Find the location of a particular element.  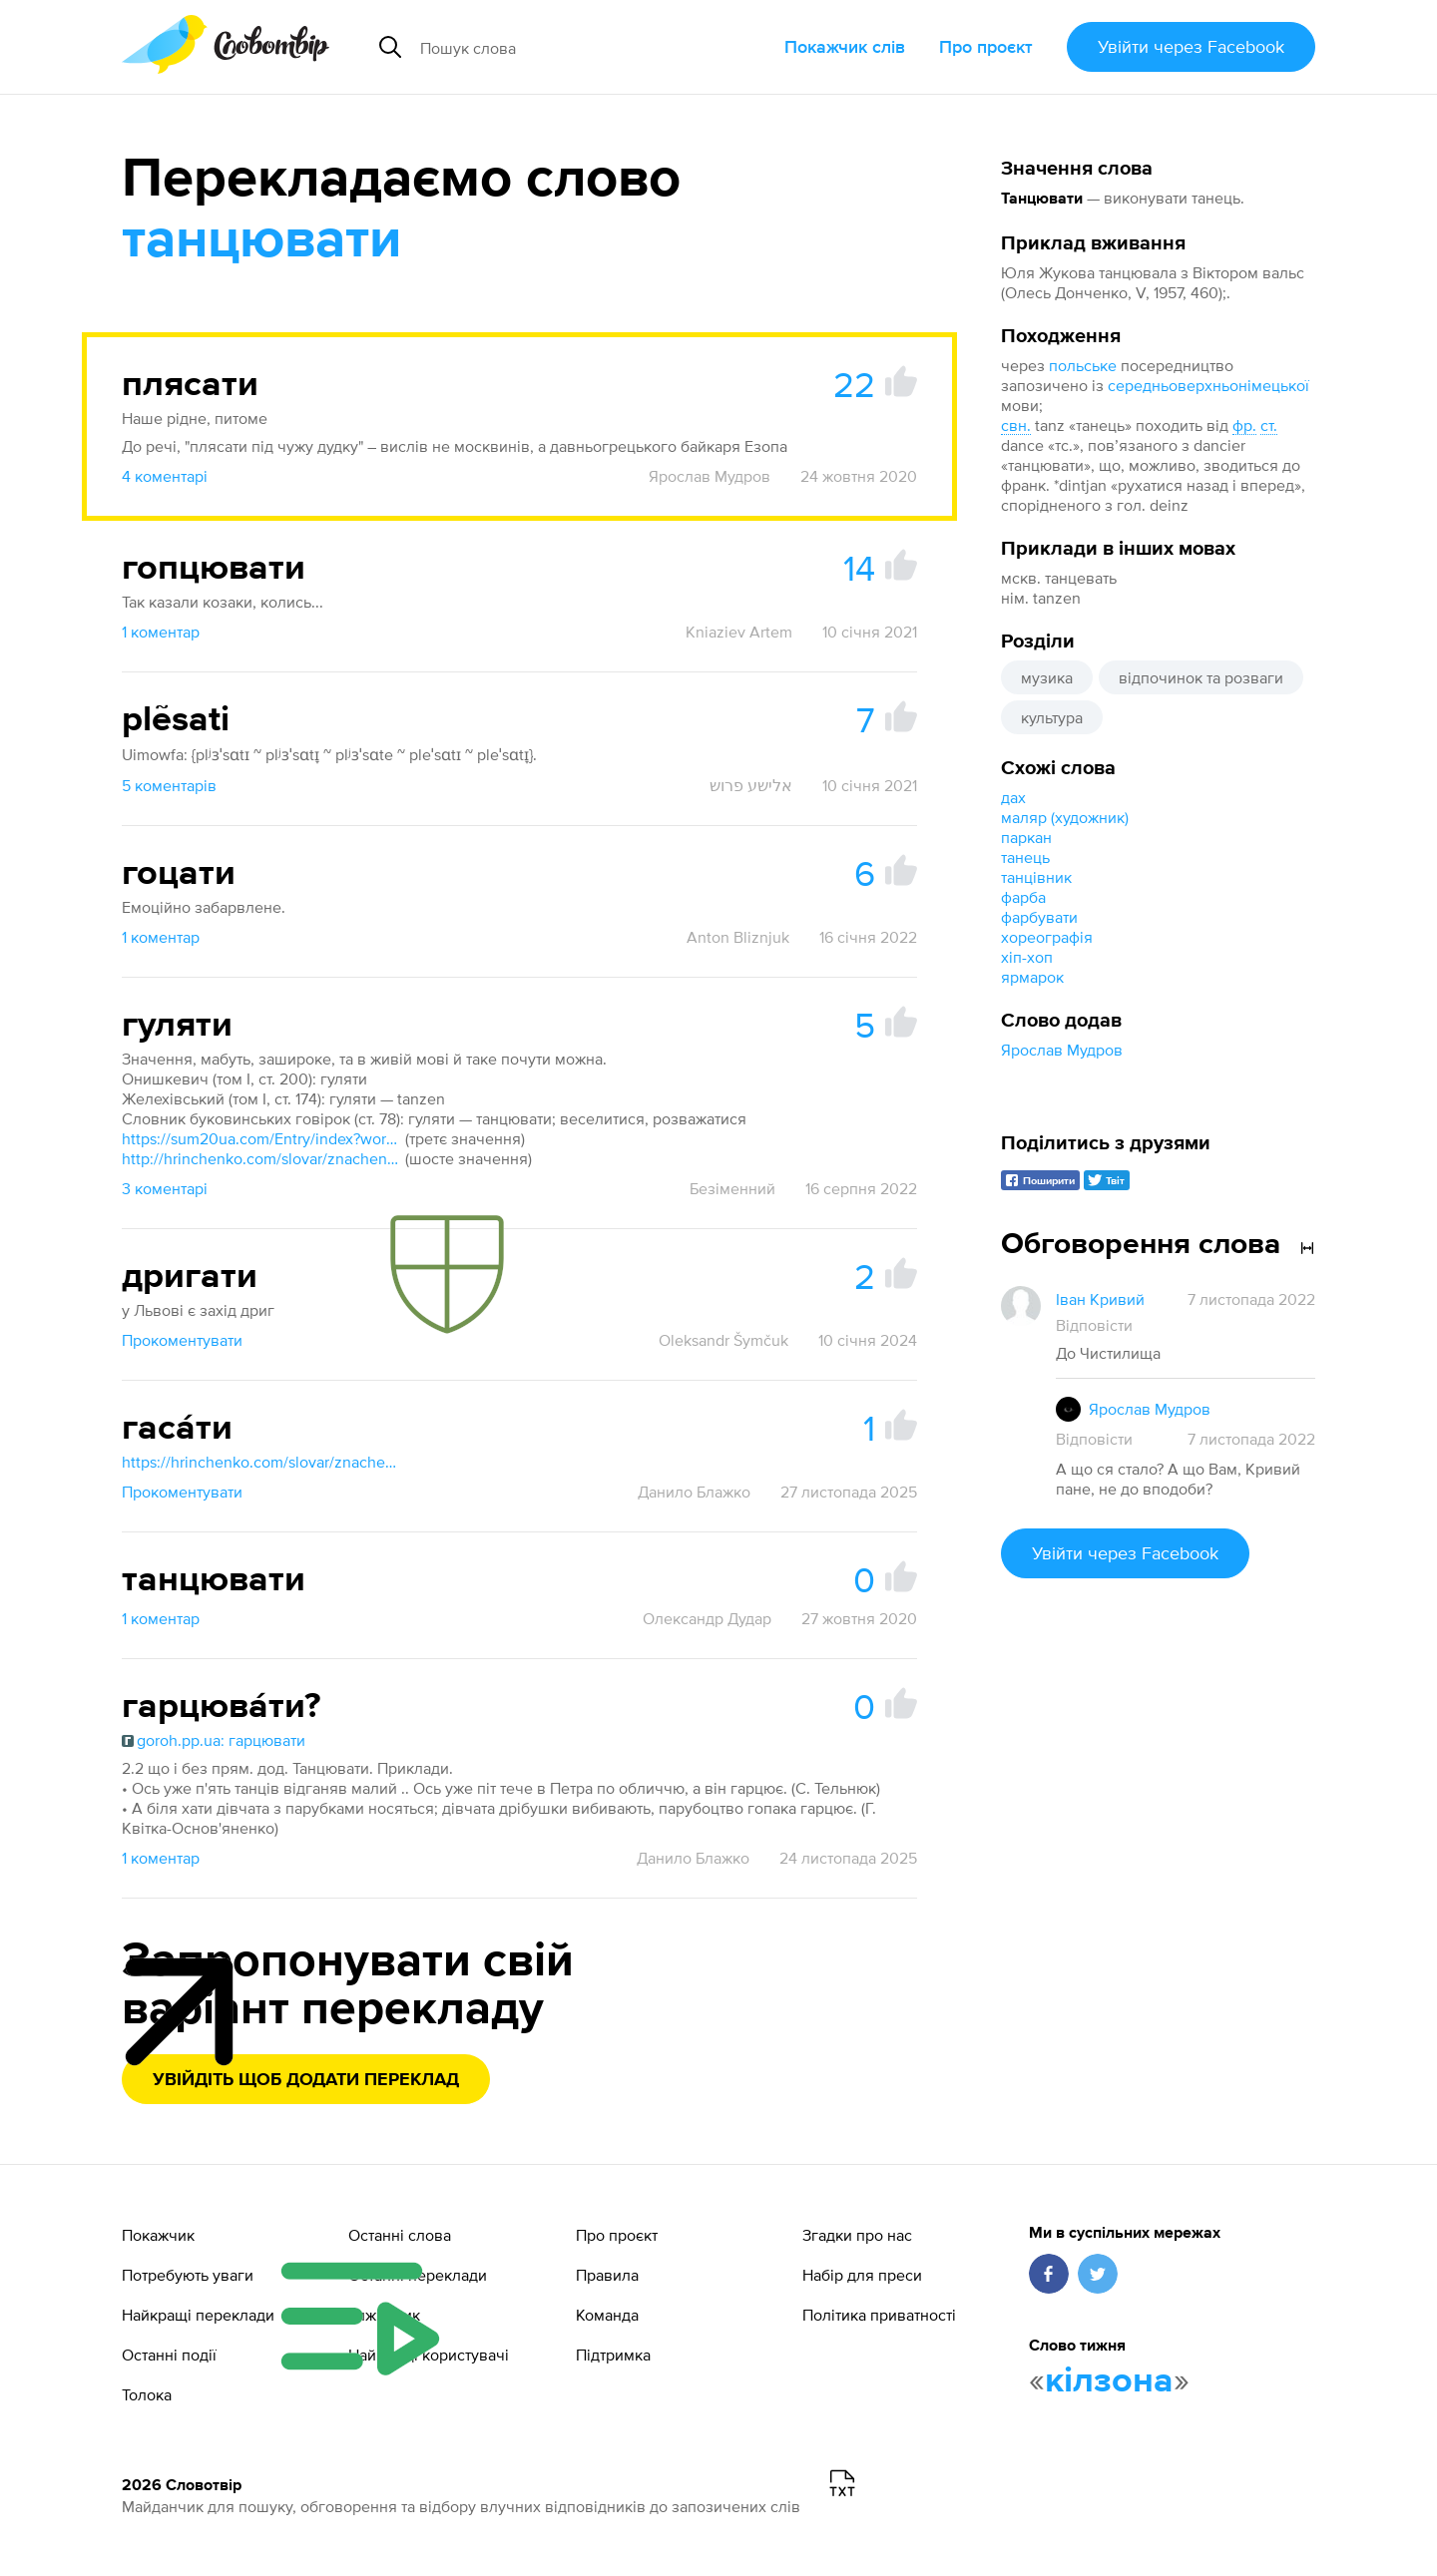

open a text file is located at coordinates (842, 2484).